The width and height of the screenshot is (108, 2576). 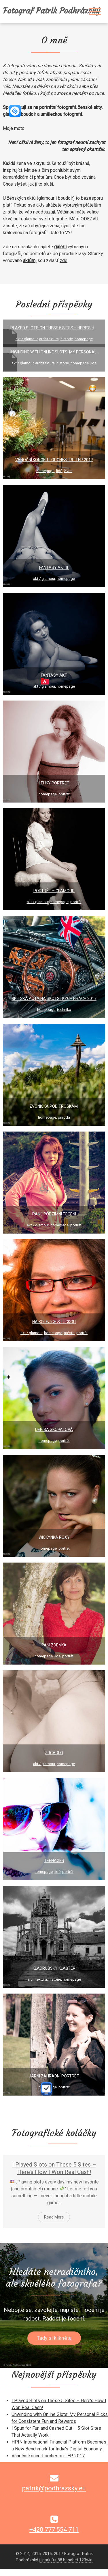 What do you see at coordinates (72, 2002) in the screenshot?
I see `connect to a bluetooth speaker` at bounding box center [72, 2002].